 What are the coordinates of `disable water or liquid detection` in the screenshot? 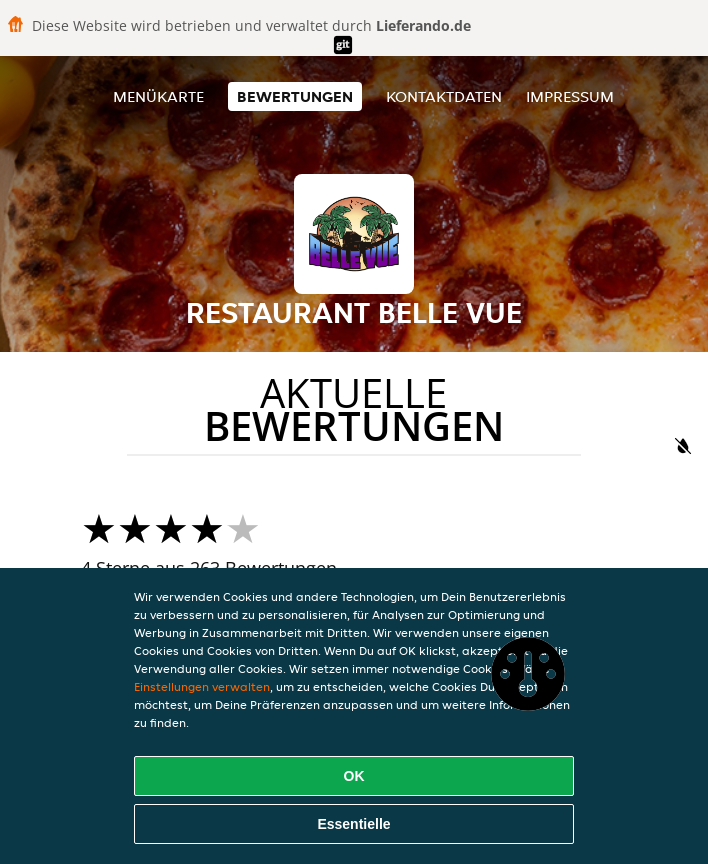 It's located at (683, 446).